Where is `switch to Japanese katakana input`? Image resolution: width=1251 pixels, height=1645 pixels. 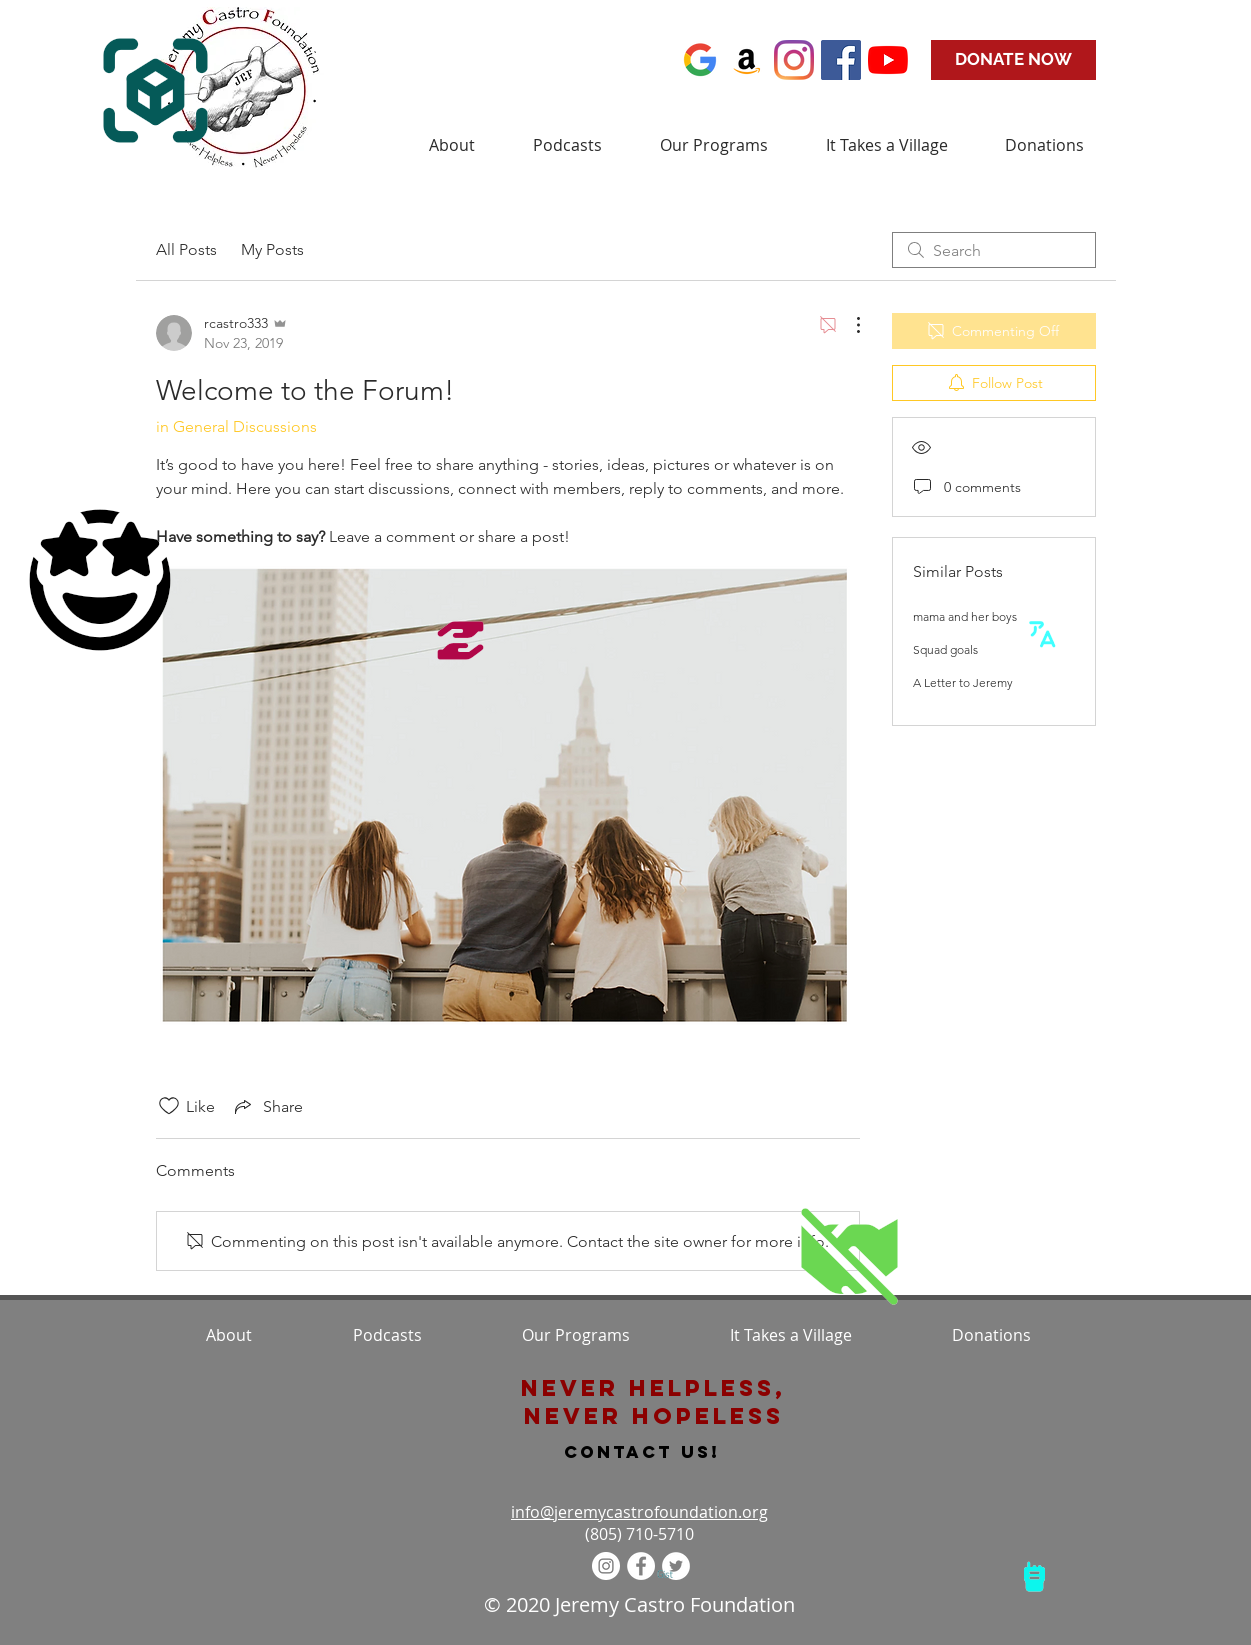
switch to Japanese katakana input is located at coordinates (1041, 633).